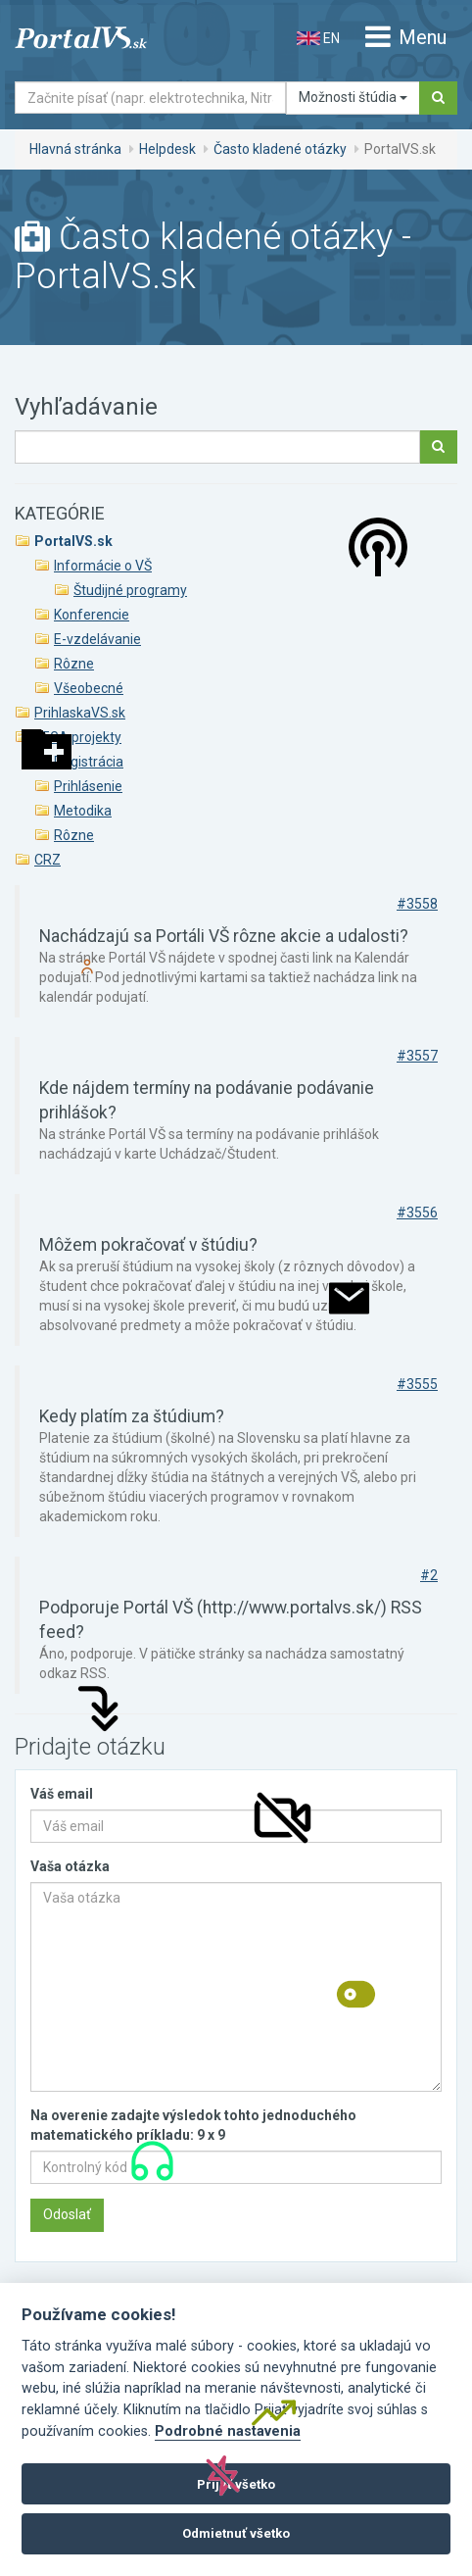  Describe the element at coordinates (273, 2412) in the screenshot. I see `view trending or popular content` at that location.